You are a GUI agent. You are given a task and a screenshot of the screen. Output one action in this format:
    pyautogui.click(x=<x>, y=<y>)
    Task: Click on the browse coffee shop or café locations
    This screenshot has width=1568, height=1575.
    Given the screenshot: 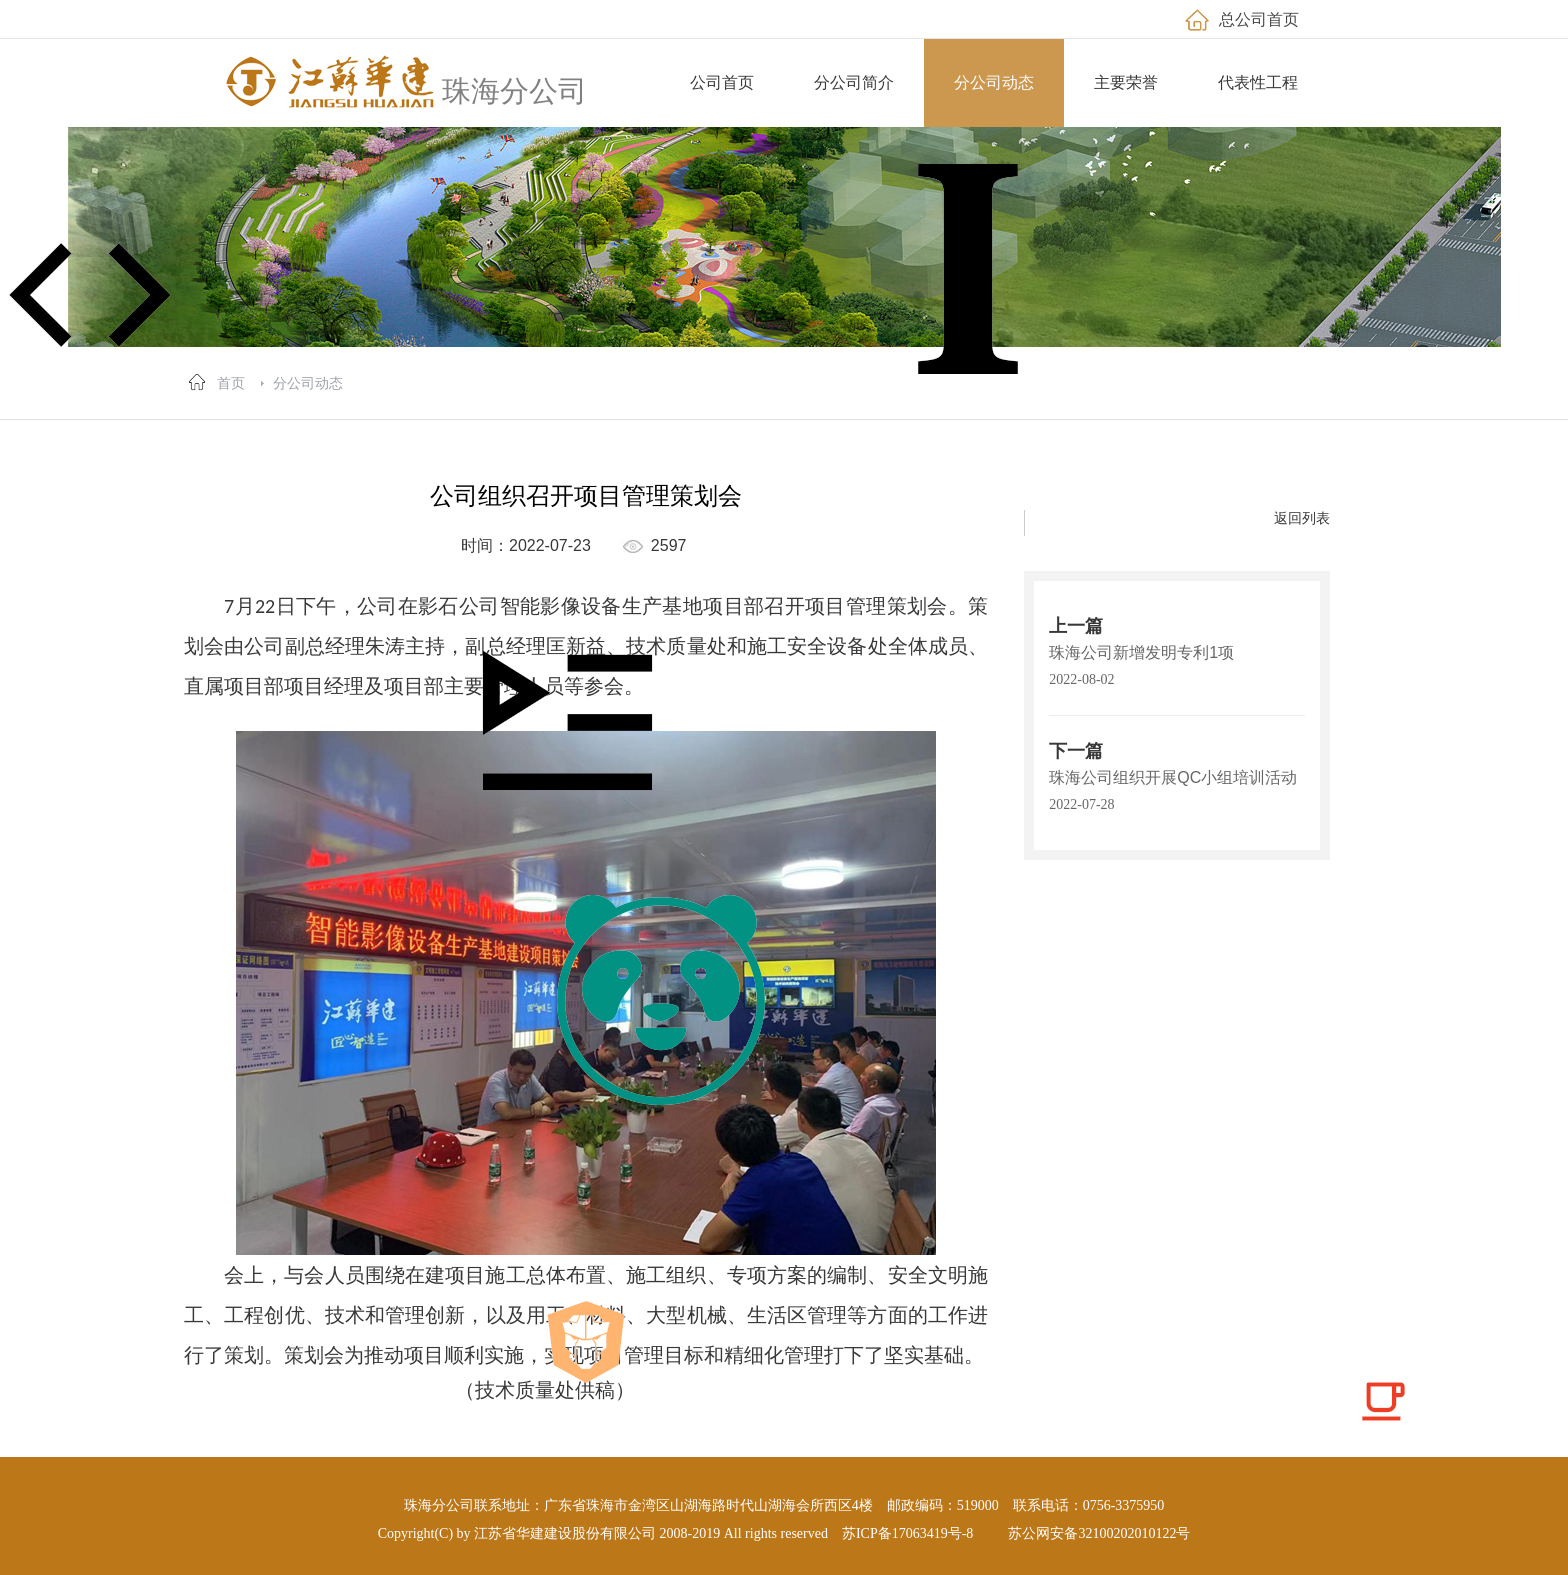 What is the action you would take?
    pyautogui.click(x=1383, y=1401)
    